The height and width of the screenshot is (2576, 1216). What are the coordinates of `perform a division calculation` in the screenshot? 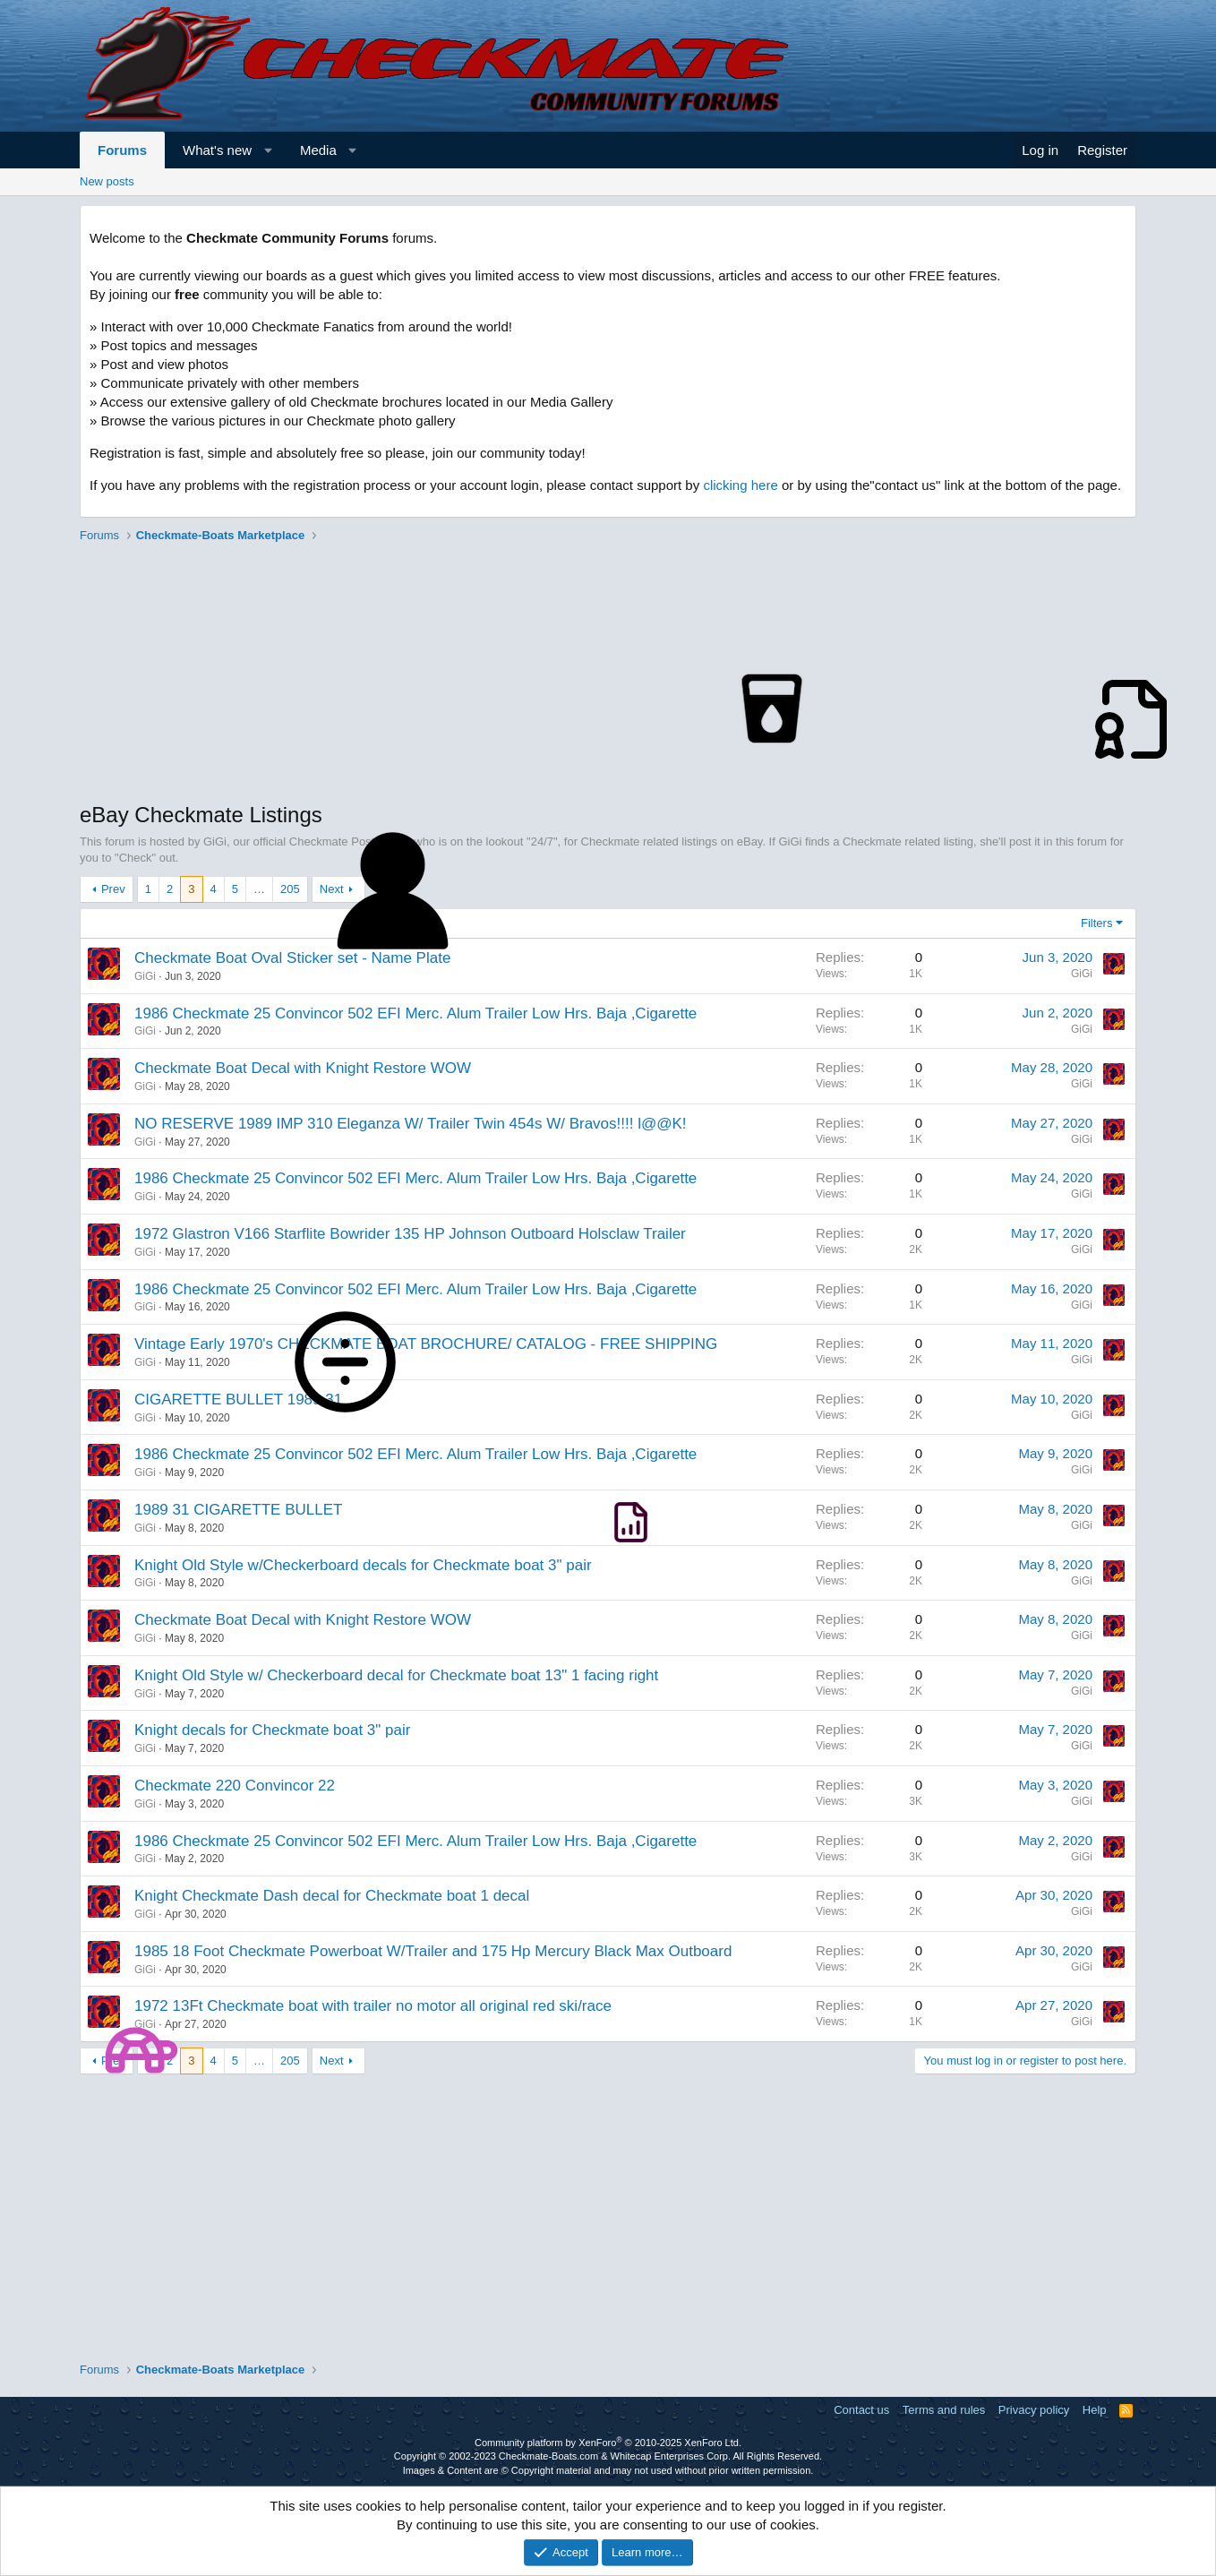 It's located at (345, 1361).